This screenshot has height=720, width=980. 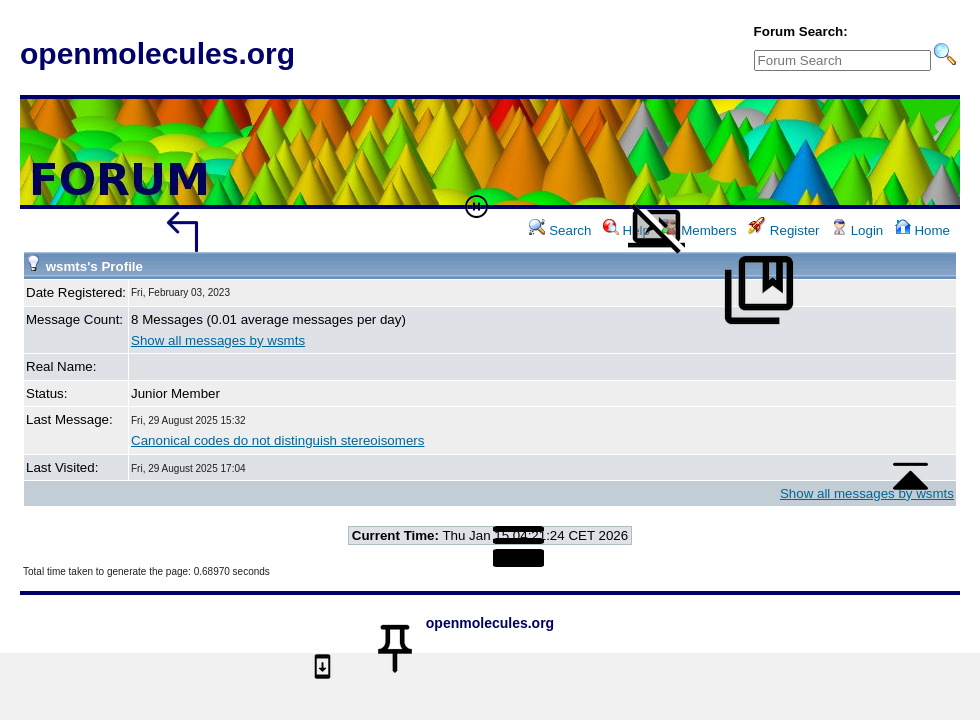 I want to click on access your bookmarked collections, so click(x=759, y=290).